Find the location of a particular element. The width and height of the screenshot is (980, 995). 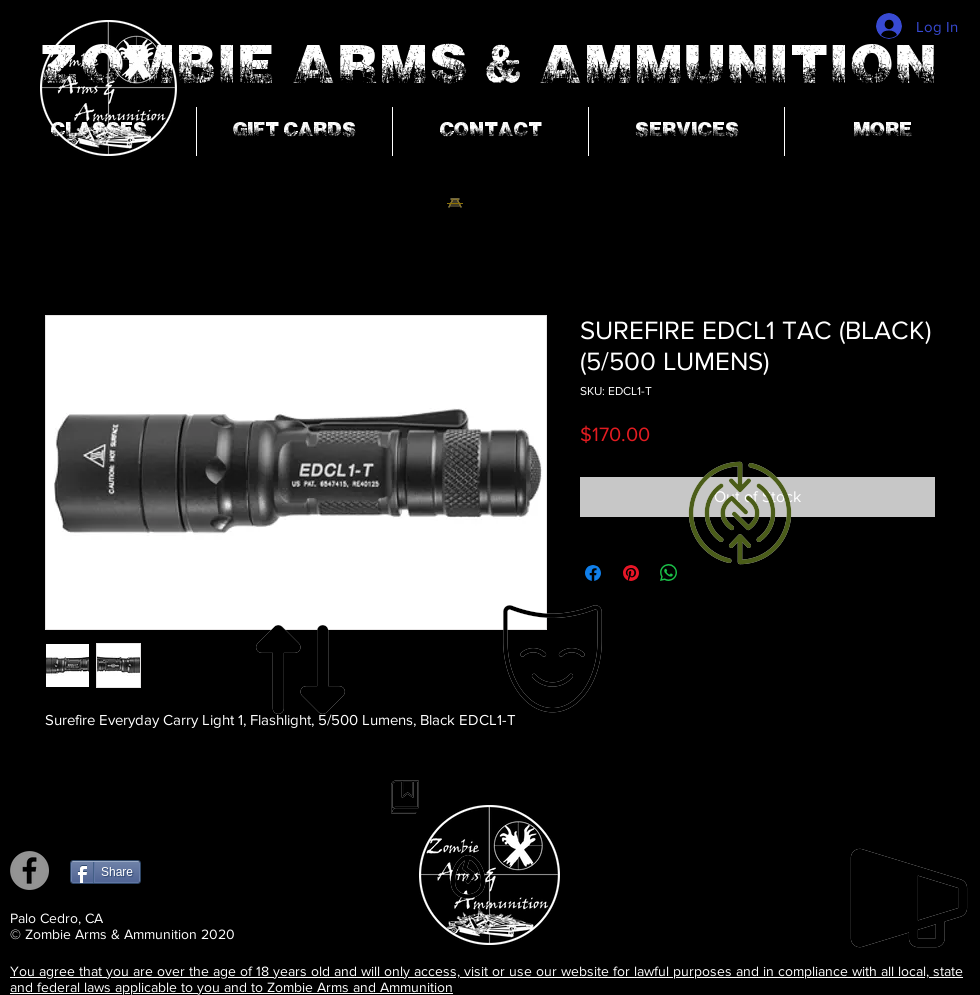

sort items in ascending or descending order is located at coordinates (300, 669).